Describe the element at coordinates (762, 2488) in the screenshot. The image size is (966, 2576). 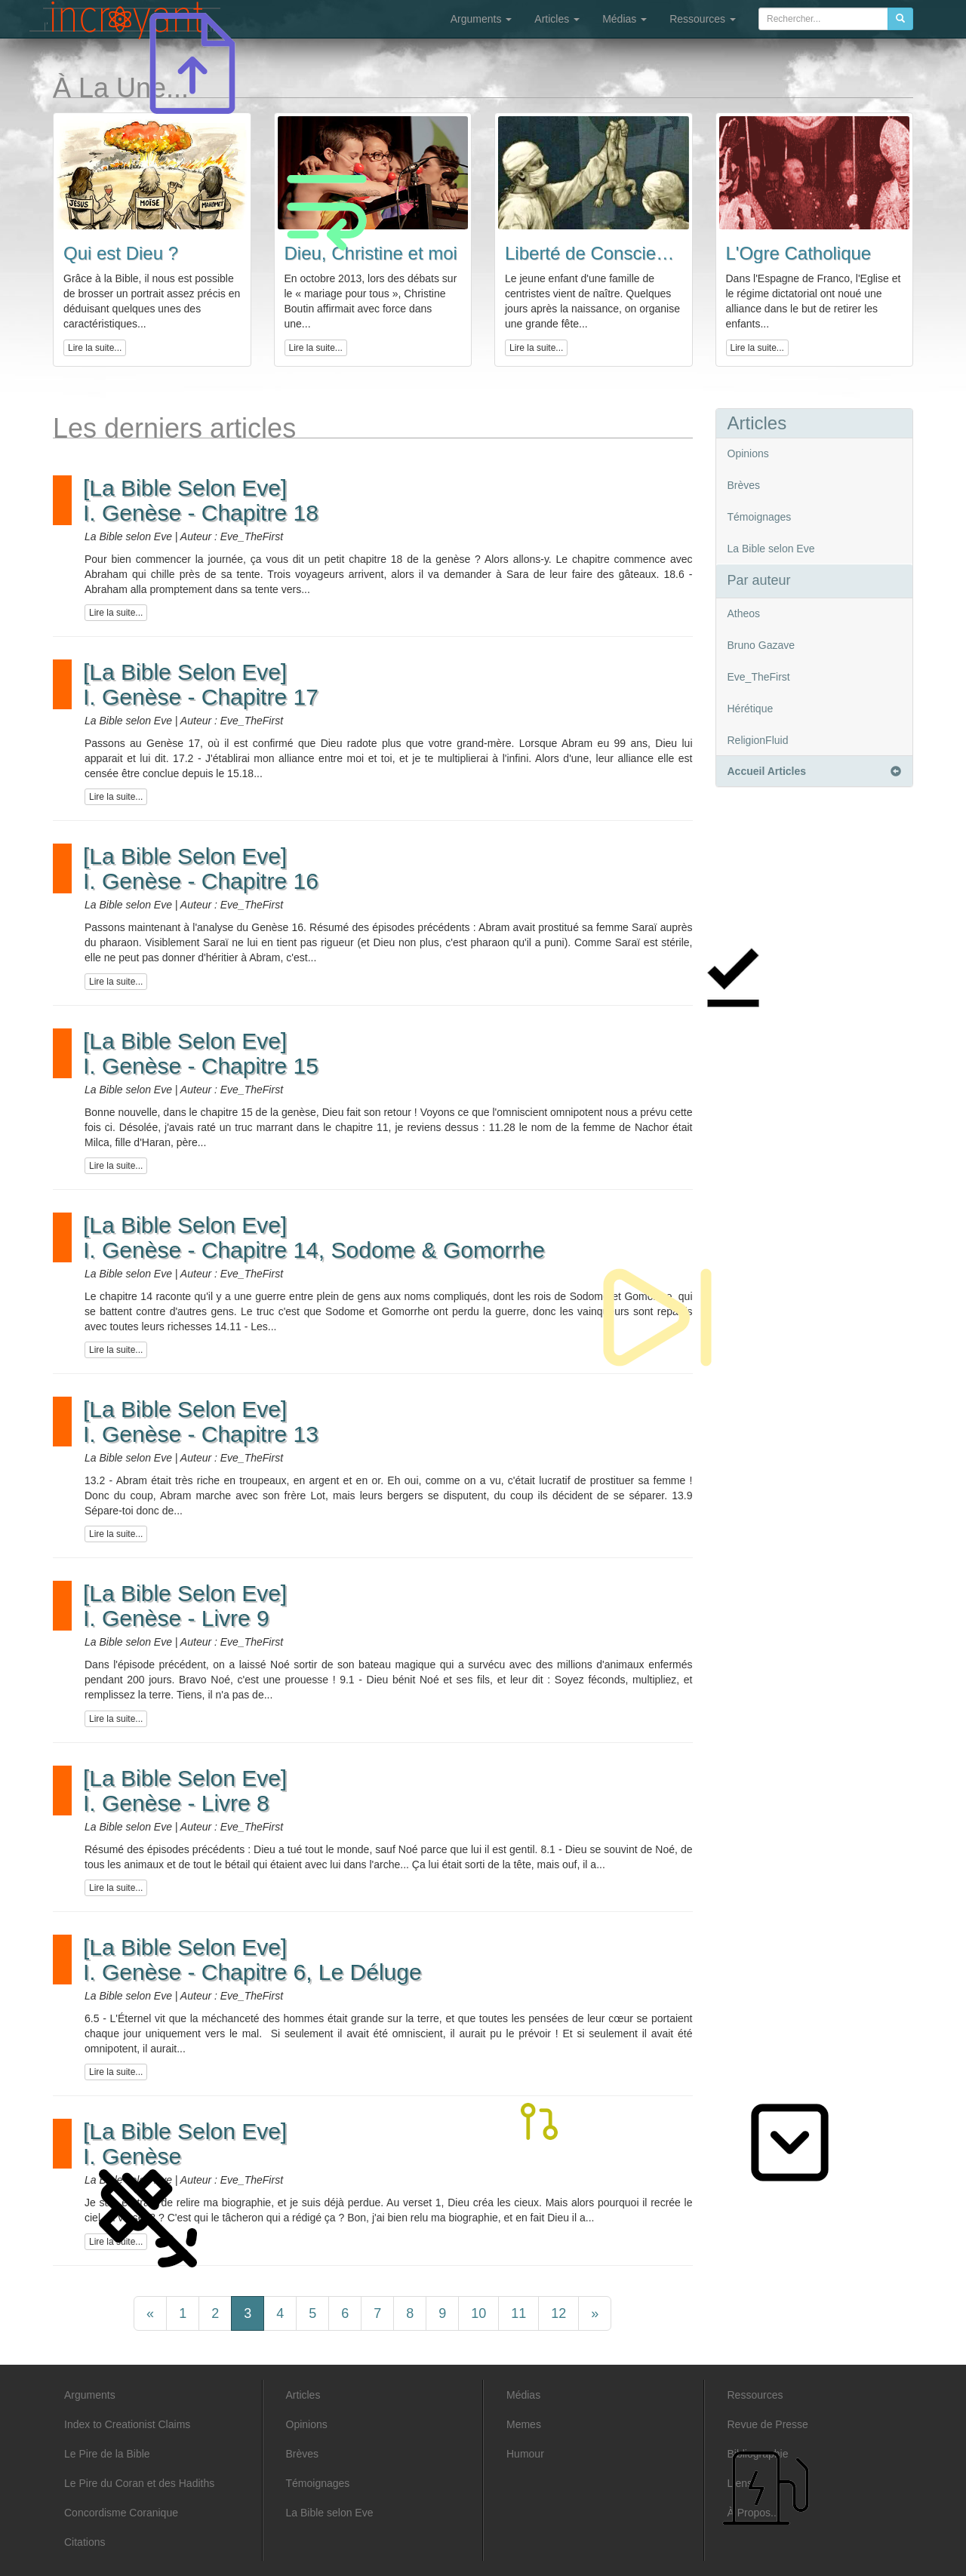
I see `find nearby EV charging stations` at that location.